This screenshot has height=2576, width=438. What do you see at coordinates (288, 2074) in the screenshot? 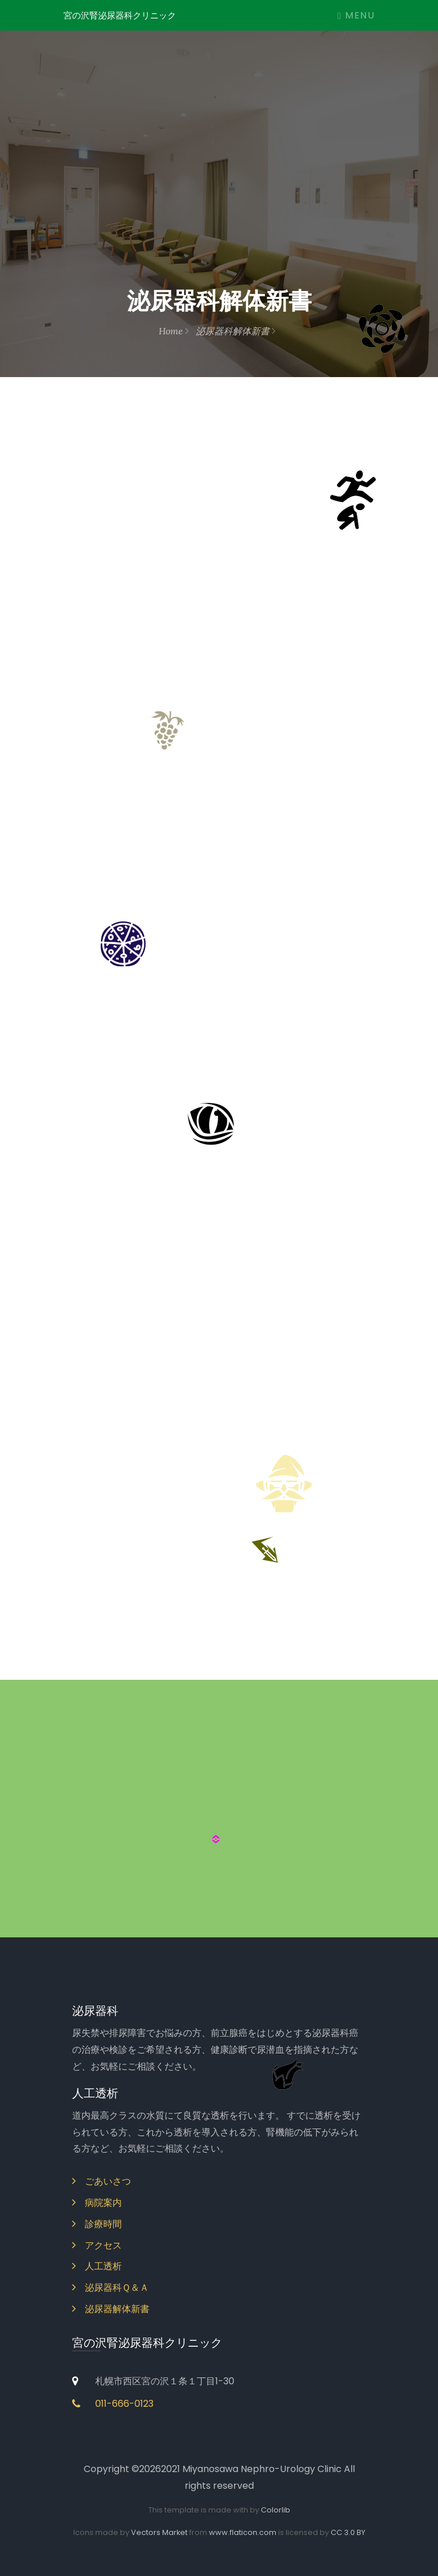
I see `indicates a new sprout or growth stage in a farming game` at bounding box center [288, 2074].